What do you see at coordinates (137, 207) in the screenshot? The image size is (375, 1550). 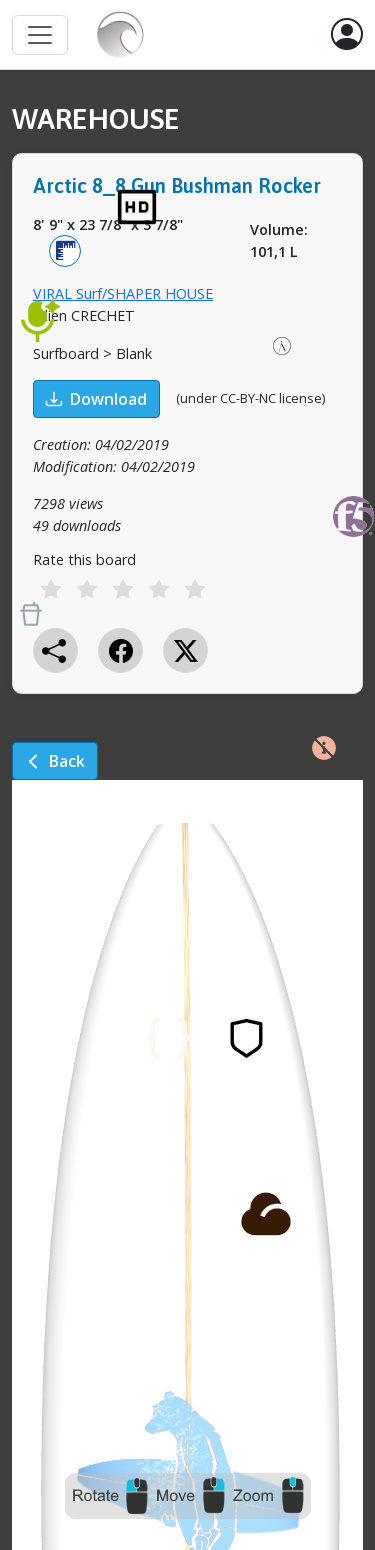 I see `indicates high-definition video quality is available` at bounding box center [137, 207].